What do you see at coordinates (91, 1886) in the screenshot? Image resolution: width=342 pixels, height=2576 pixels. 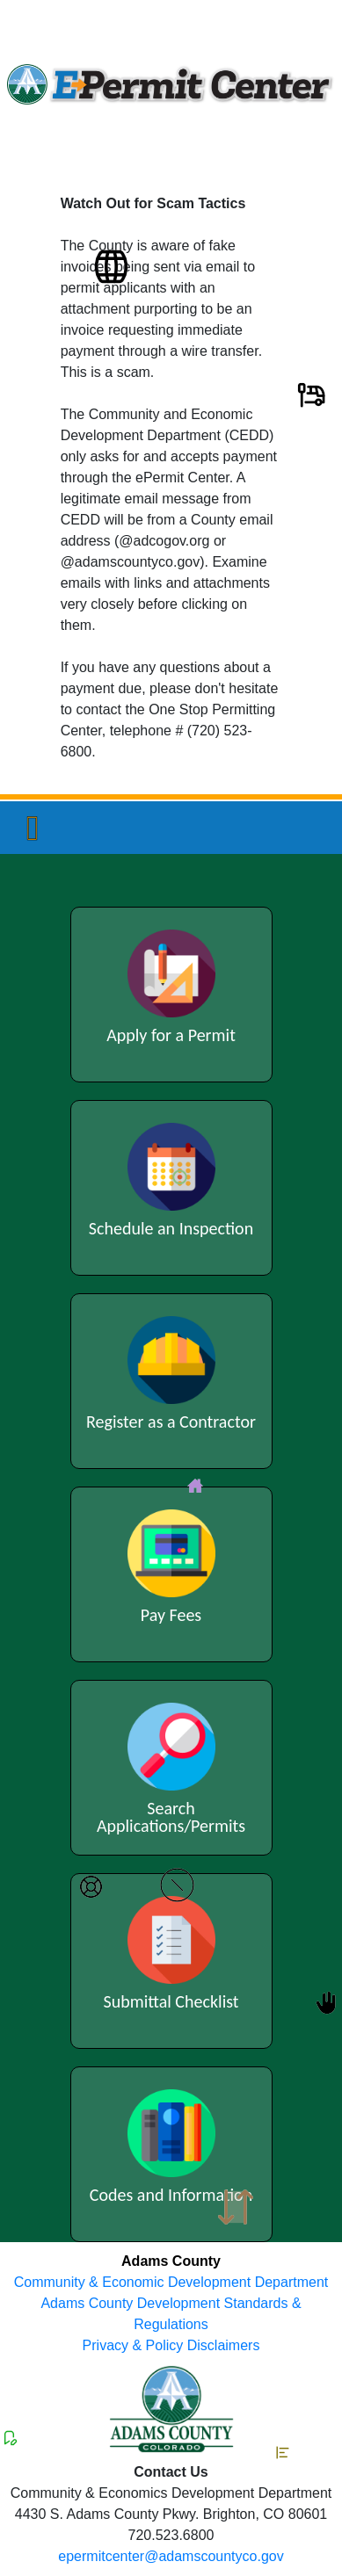 I see `access help or support center` at bounding box center [91, 1886].